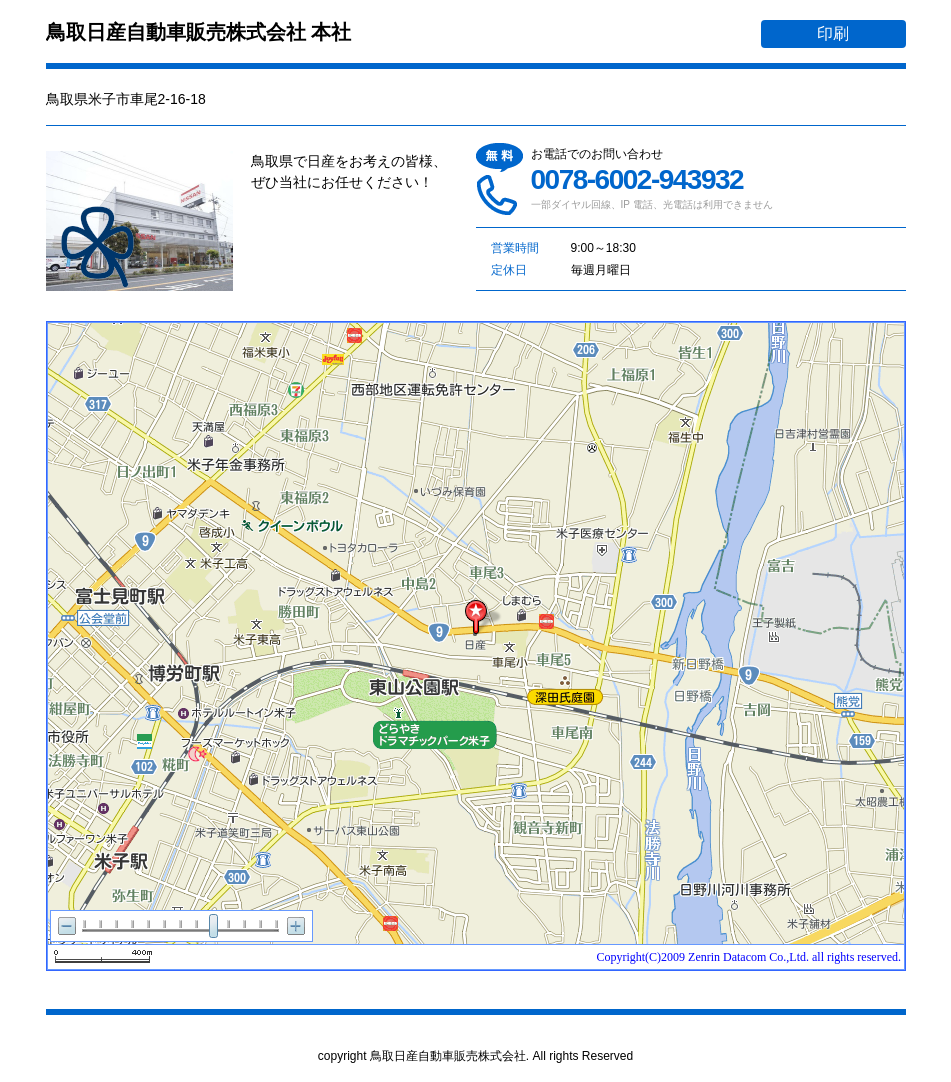 This screenshot has height=1082, width=951. I want to click on indicates a lucky or bonus reward, so click(97, 245).